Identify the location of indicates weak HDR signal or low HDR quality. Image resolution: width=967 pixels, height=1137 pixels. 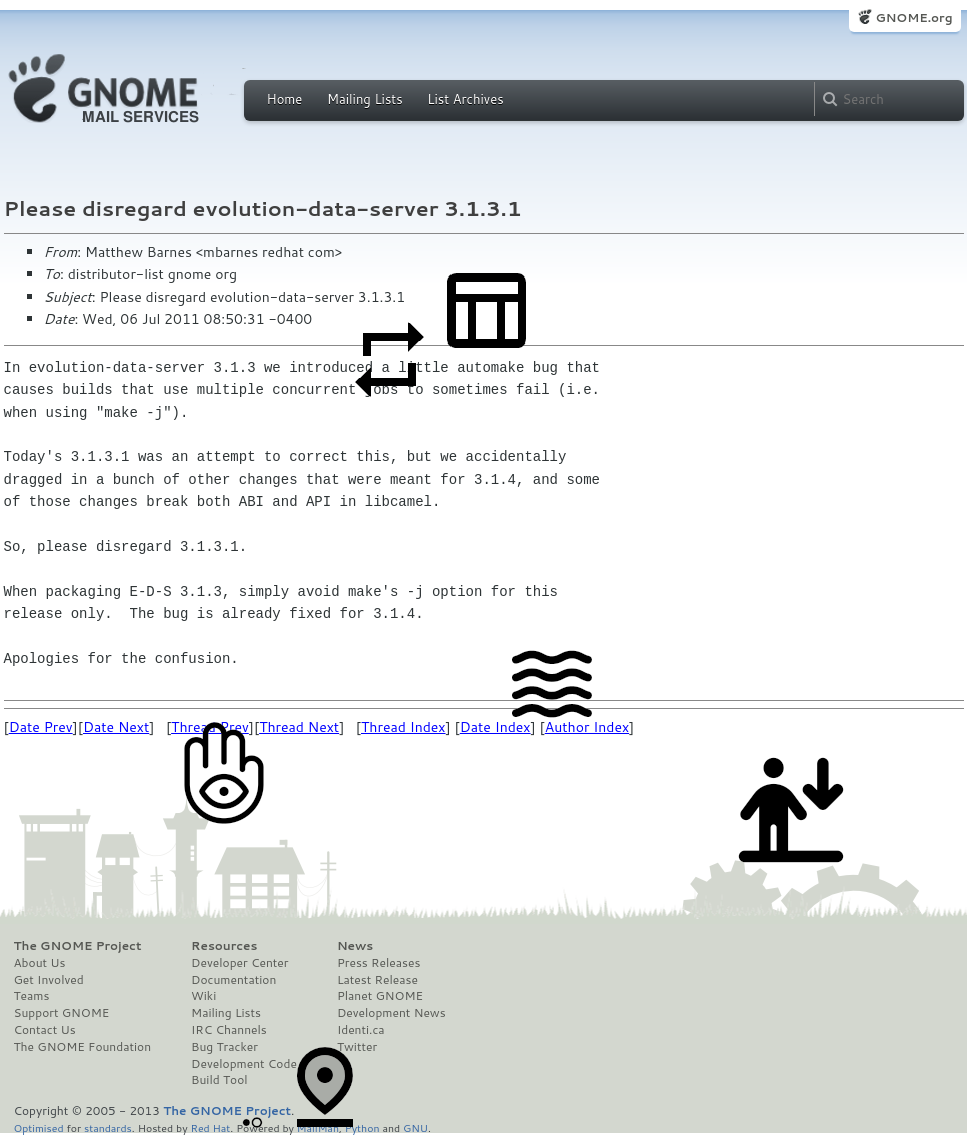
(252, 1122).